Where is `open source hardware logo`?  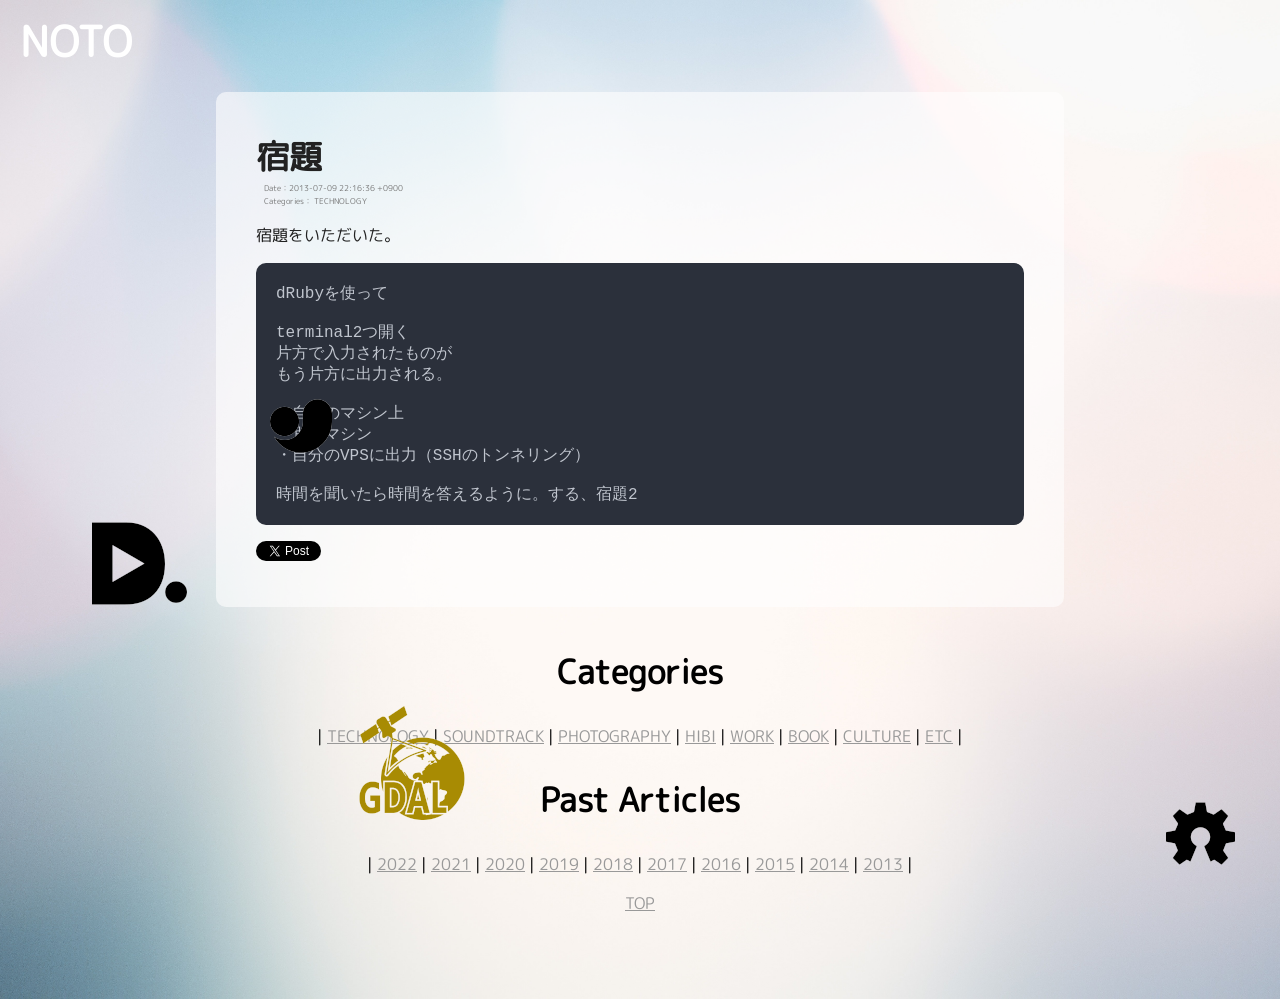
open source hardware logo is located at coordinates (1200, 833).